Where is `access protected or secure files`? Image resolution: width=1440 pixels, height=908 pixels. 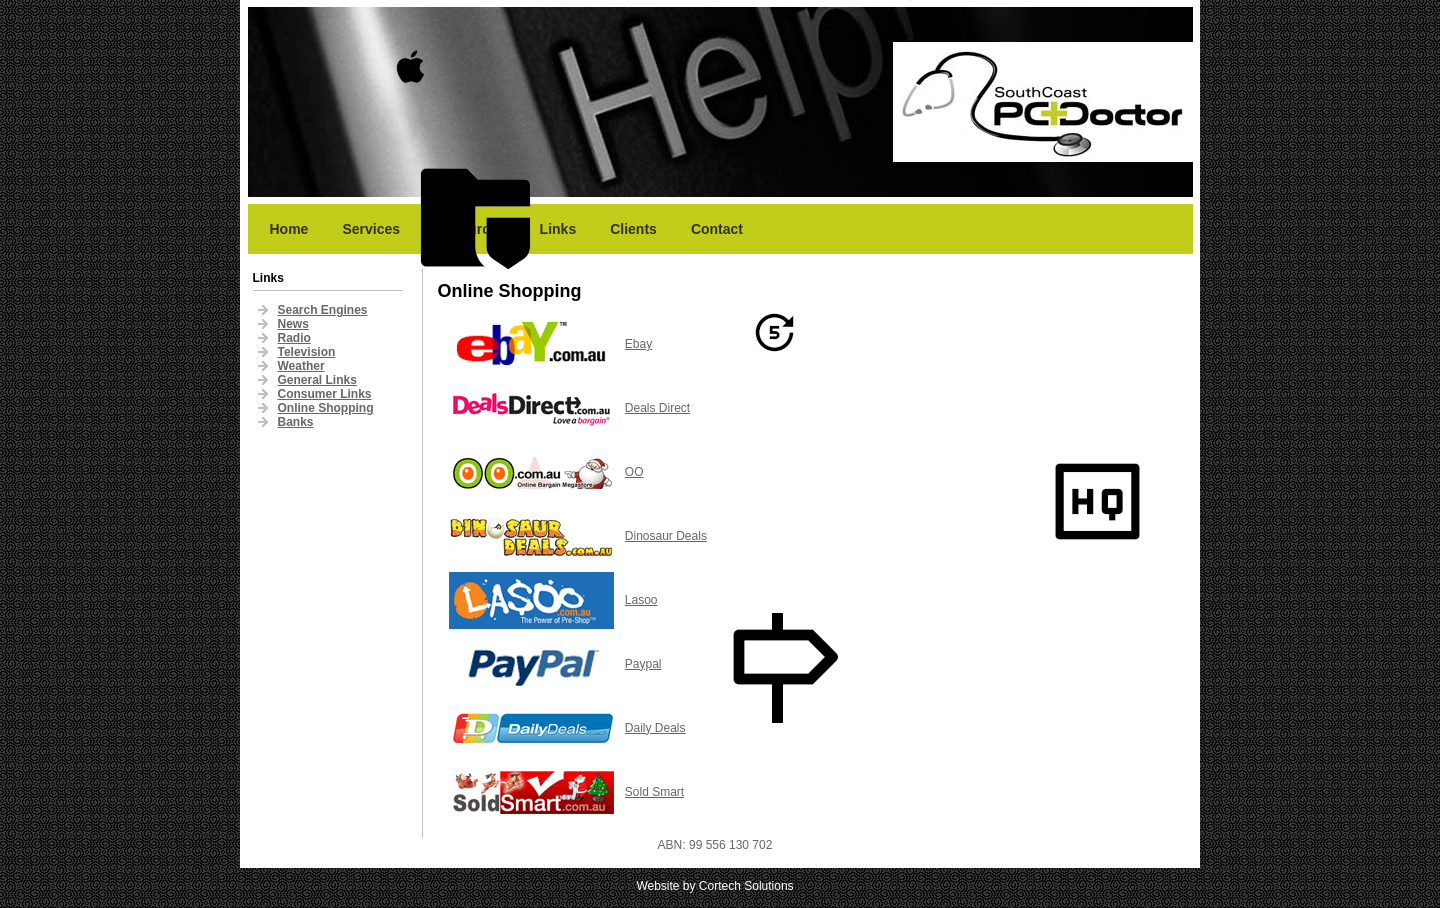 access protected or secure files is located at coordinates (475, 217).